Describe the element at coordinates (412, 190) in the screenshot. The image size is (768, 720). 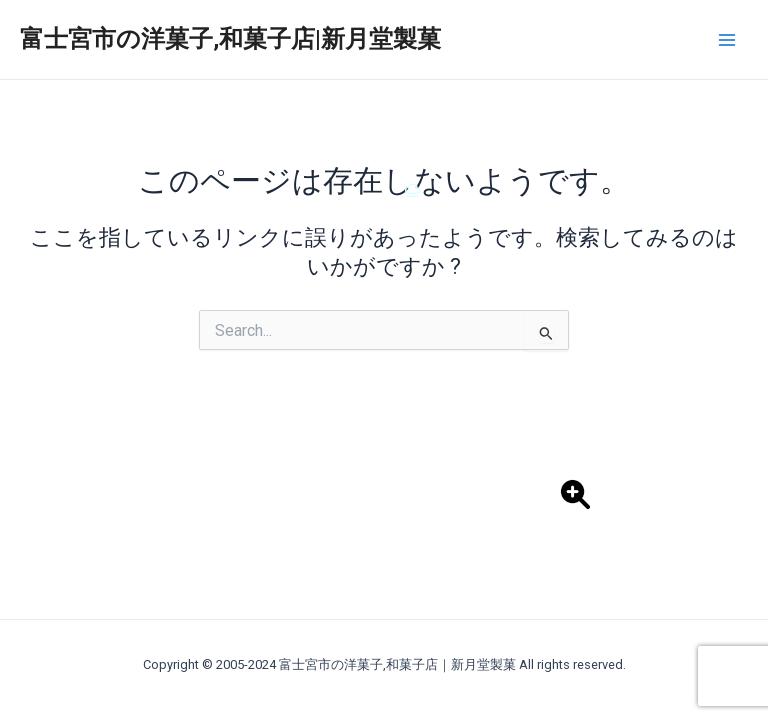
I see `indicates foggy weather conditions` at that location.